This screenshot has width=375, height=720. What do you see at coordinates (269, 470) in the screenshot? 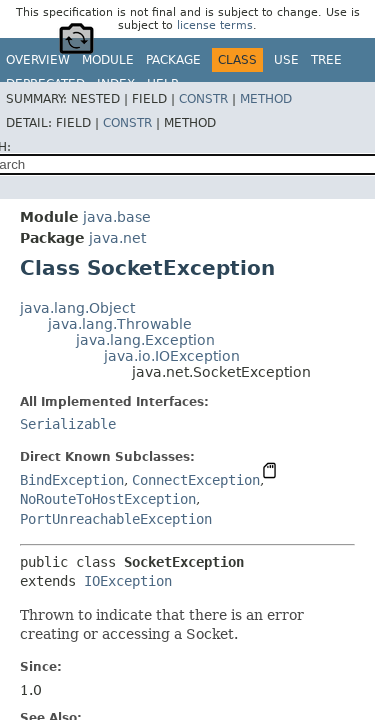
I see `access sd card storage` at bounding box center [269, 470].